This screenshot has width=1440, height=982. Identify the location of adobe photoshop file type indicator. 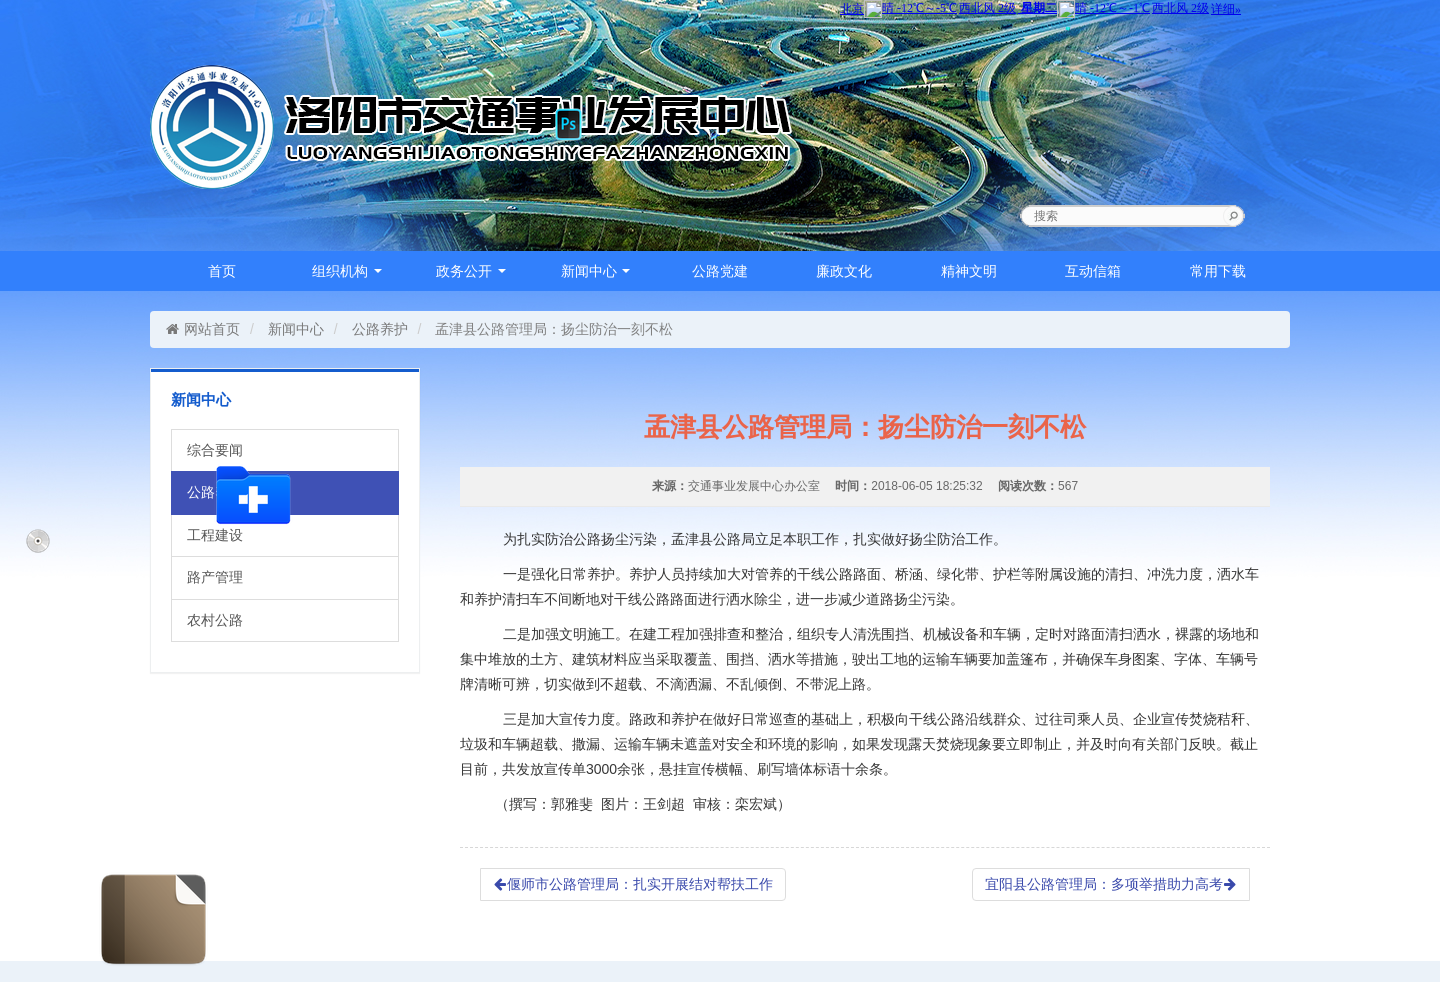
(568, 124).